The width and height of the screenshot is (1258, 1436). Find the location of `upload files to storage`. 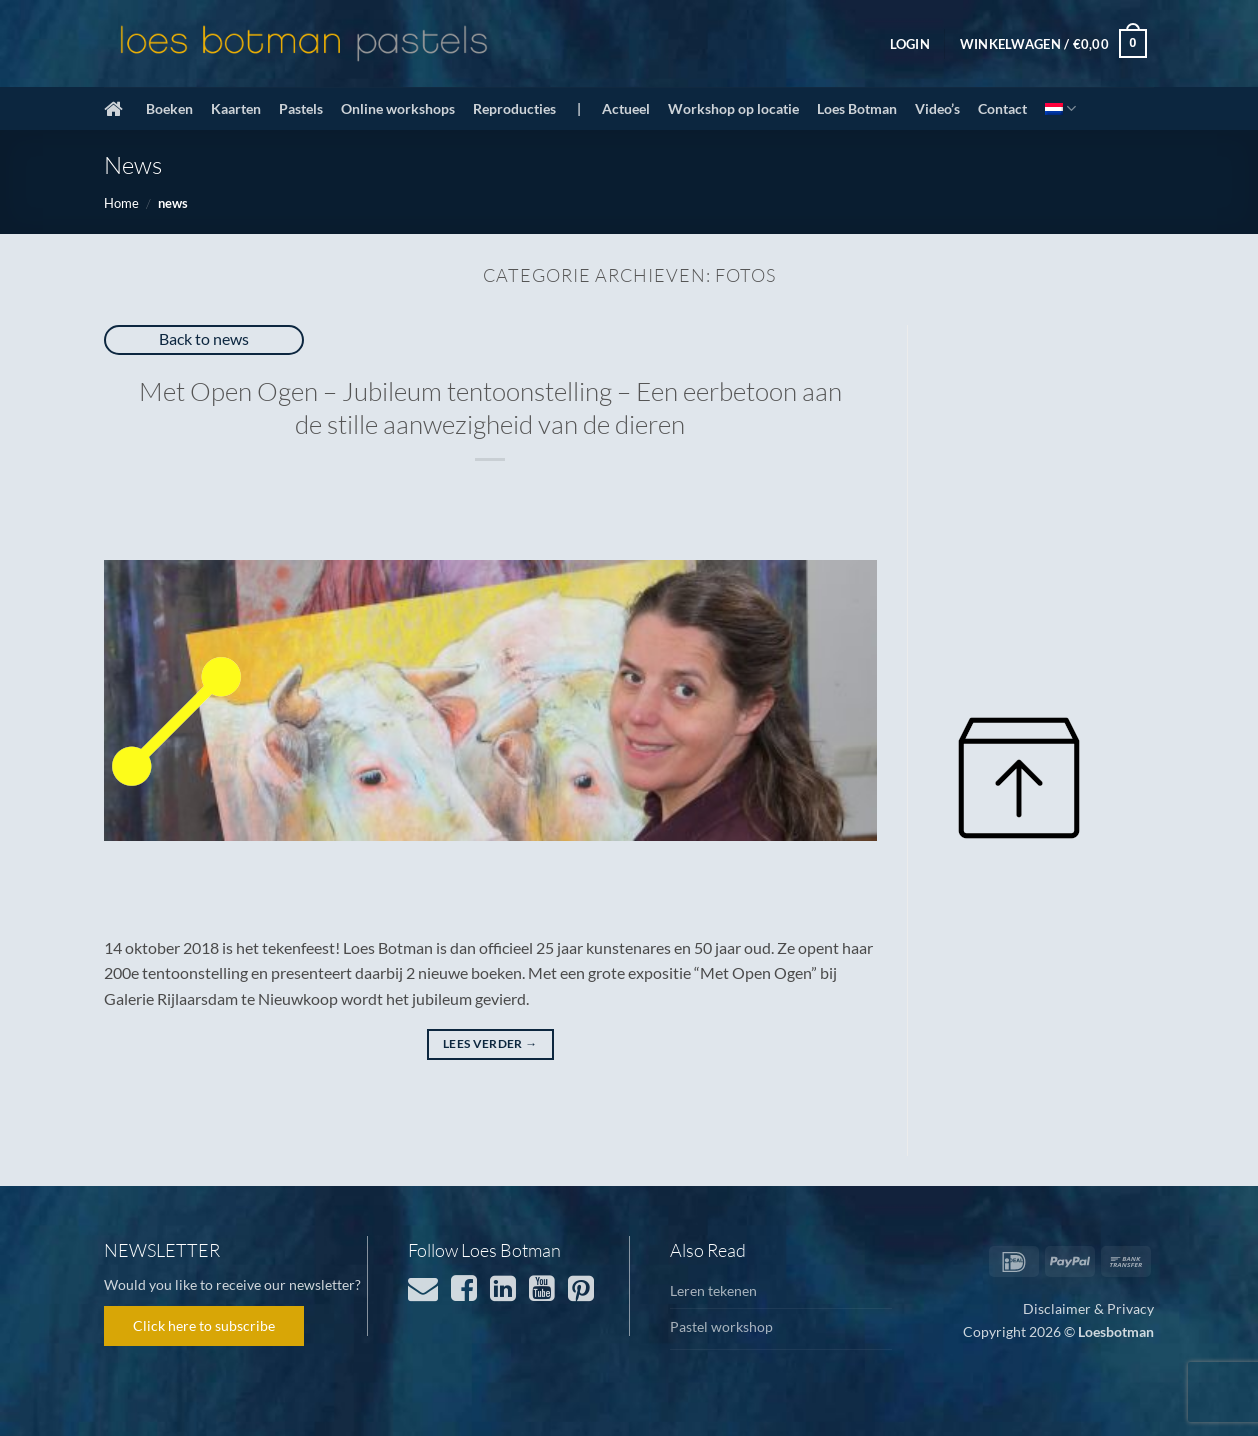

upload files to storage is located at coordinates (1019, 778).